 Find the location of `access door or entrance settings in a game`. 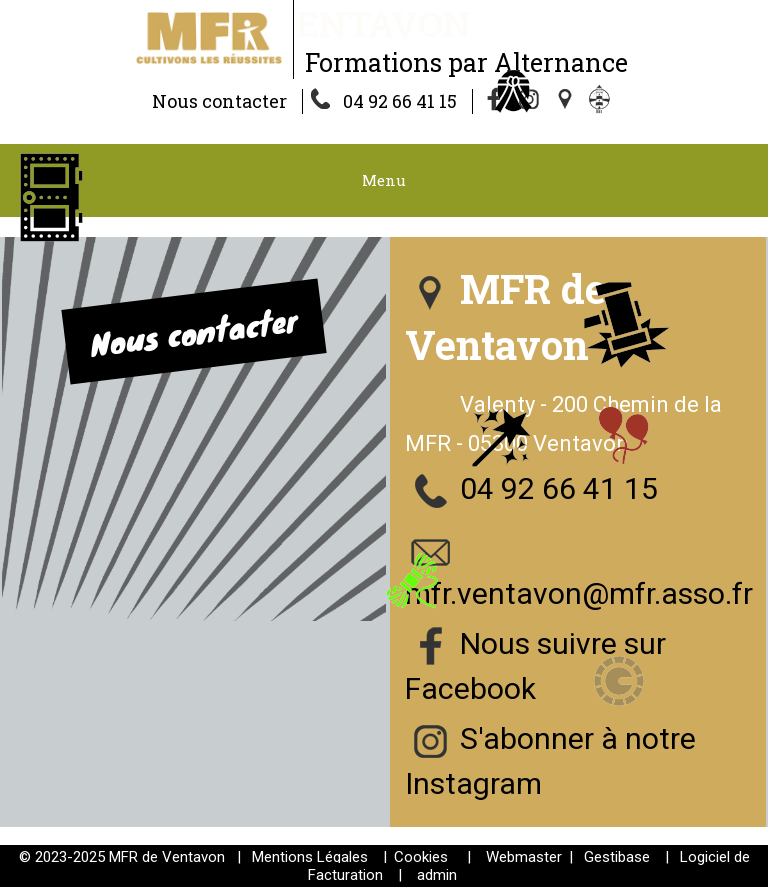

access door or entrance settings in a game is located at coordinates (51, 197).